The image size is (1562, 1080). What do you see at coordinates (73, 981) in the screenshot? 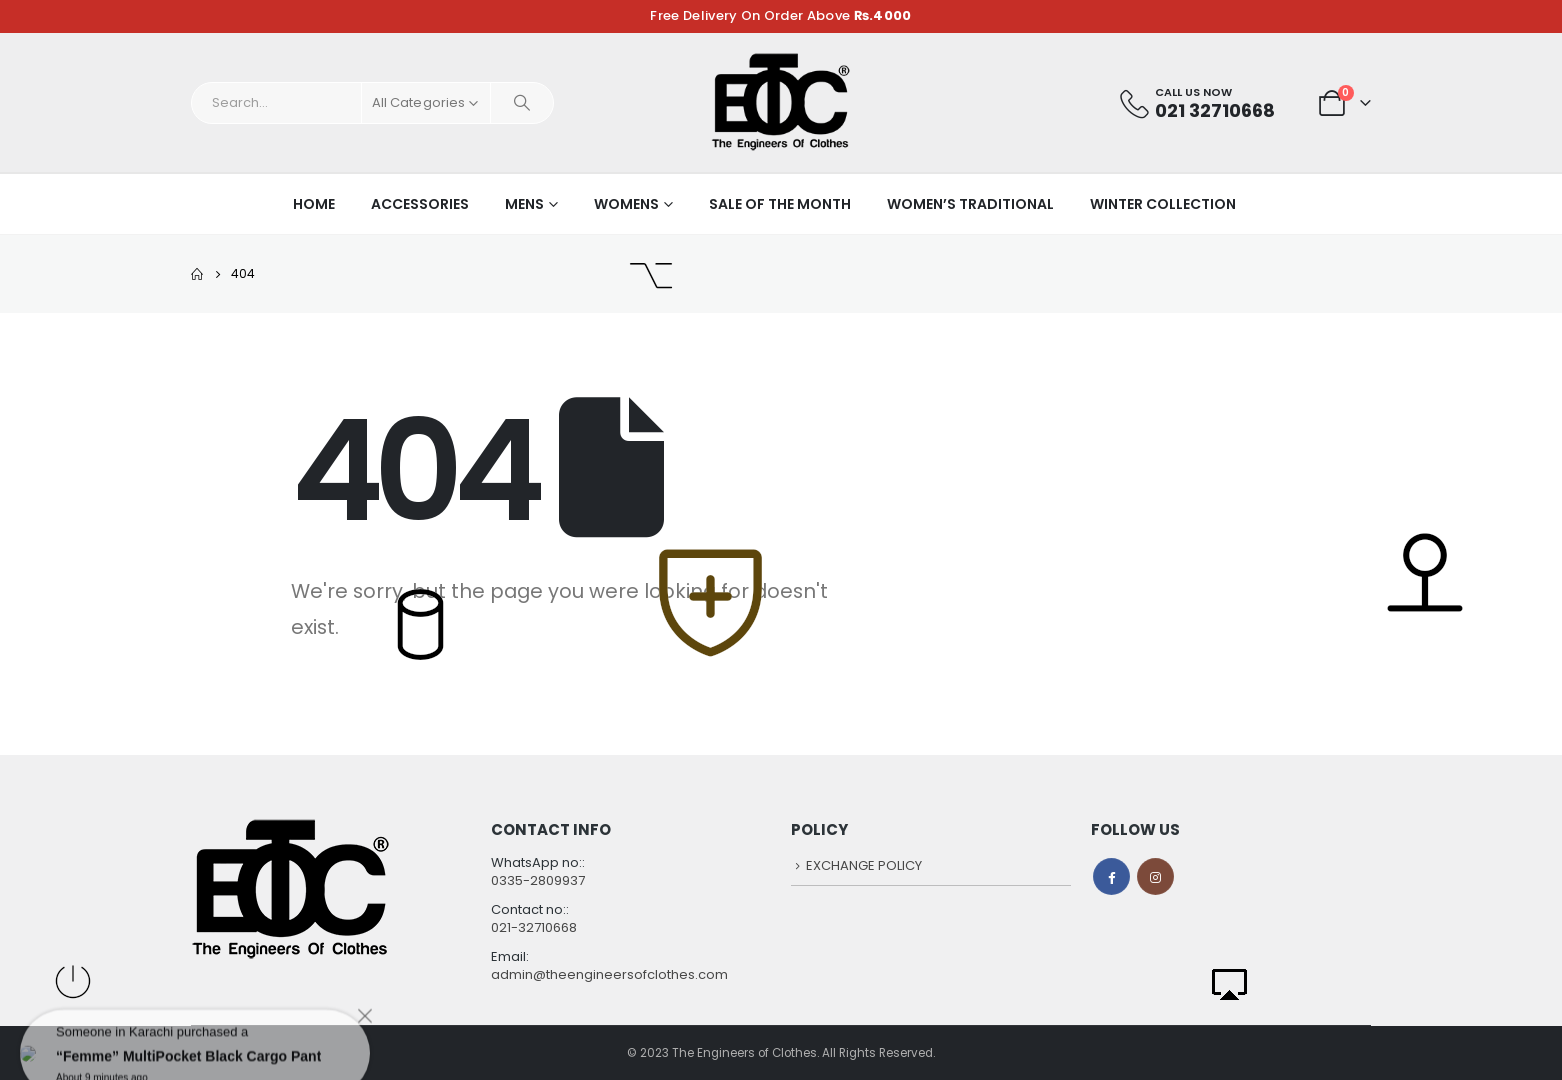
I see `turn device on or off` at bounding box center [73, 981].